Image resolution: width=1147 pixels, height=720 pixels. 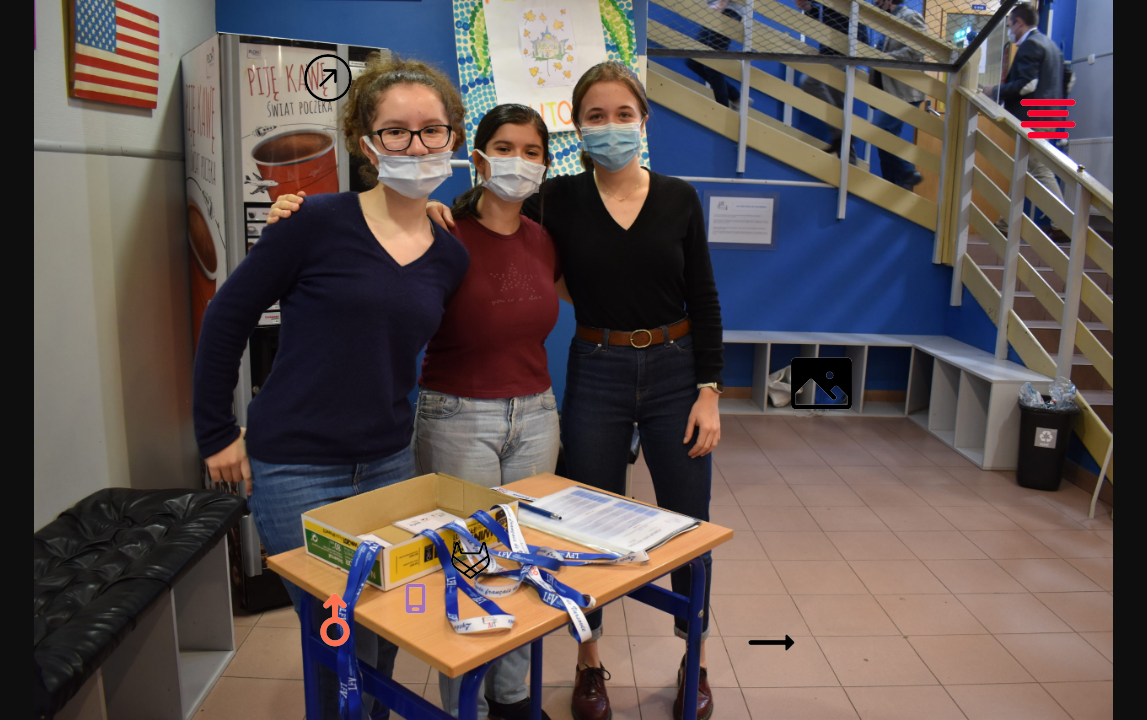 I want to click on indicates no change or stable trend, so click(x=770, y=642).